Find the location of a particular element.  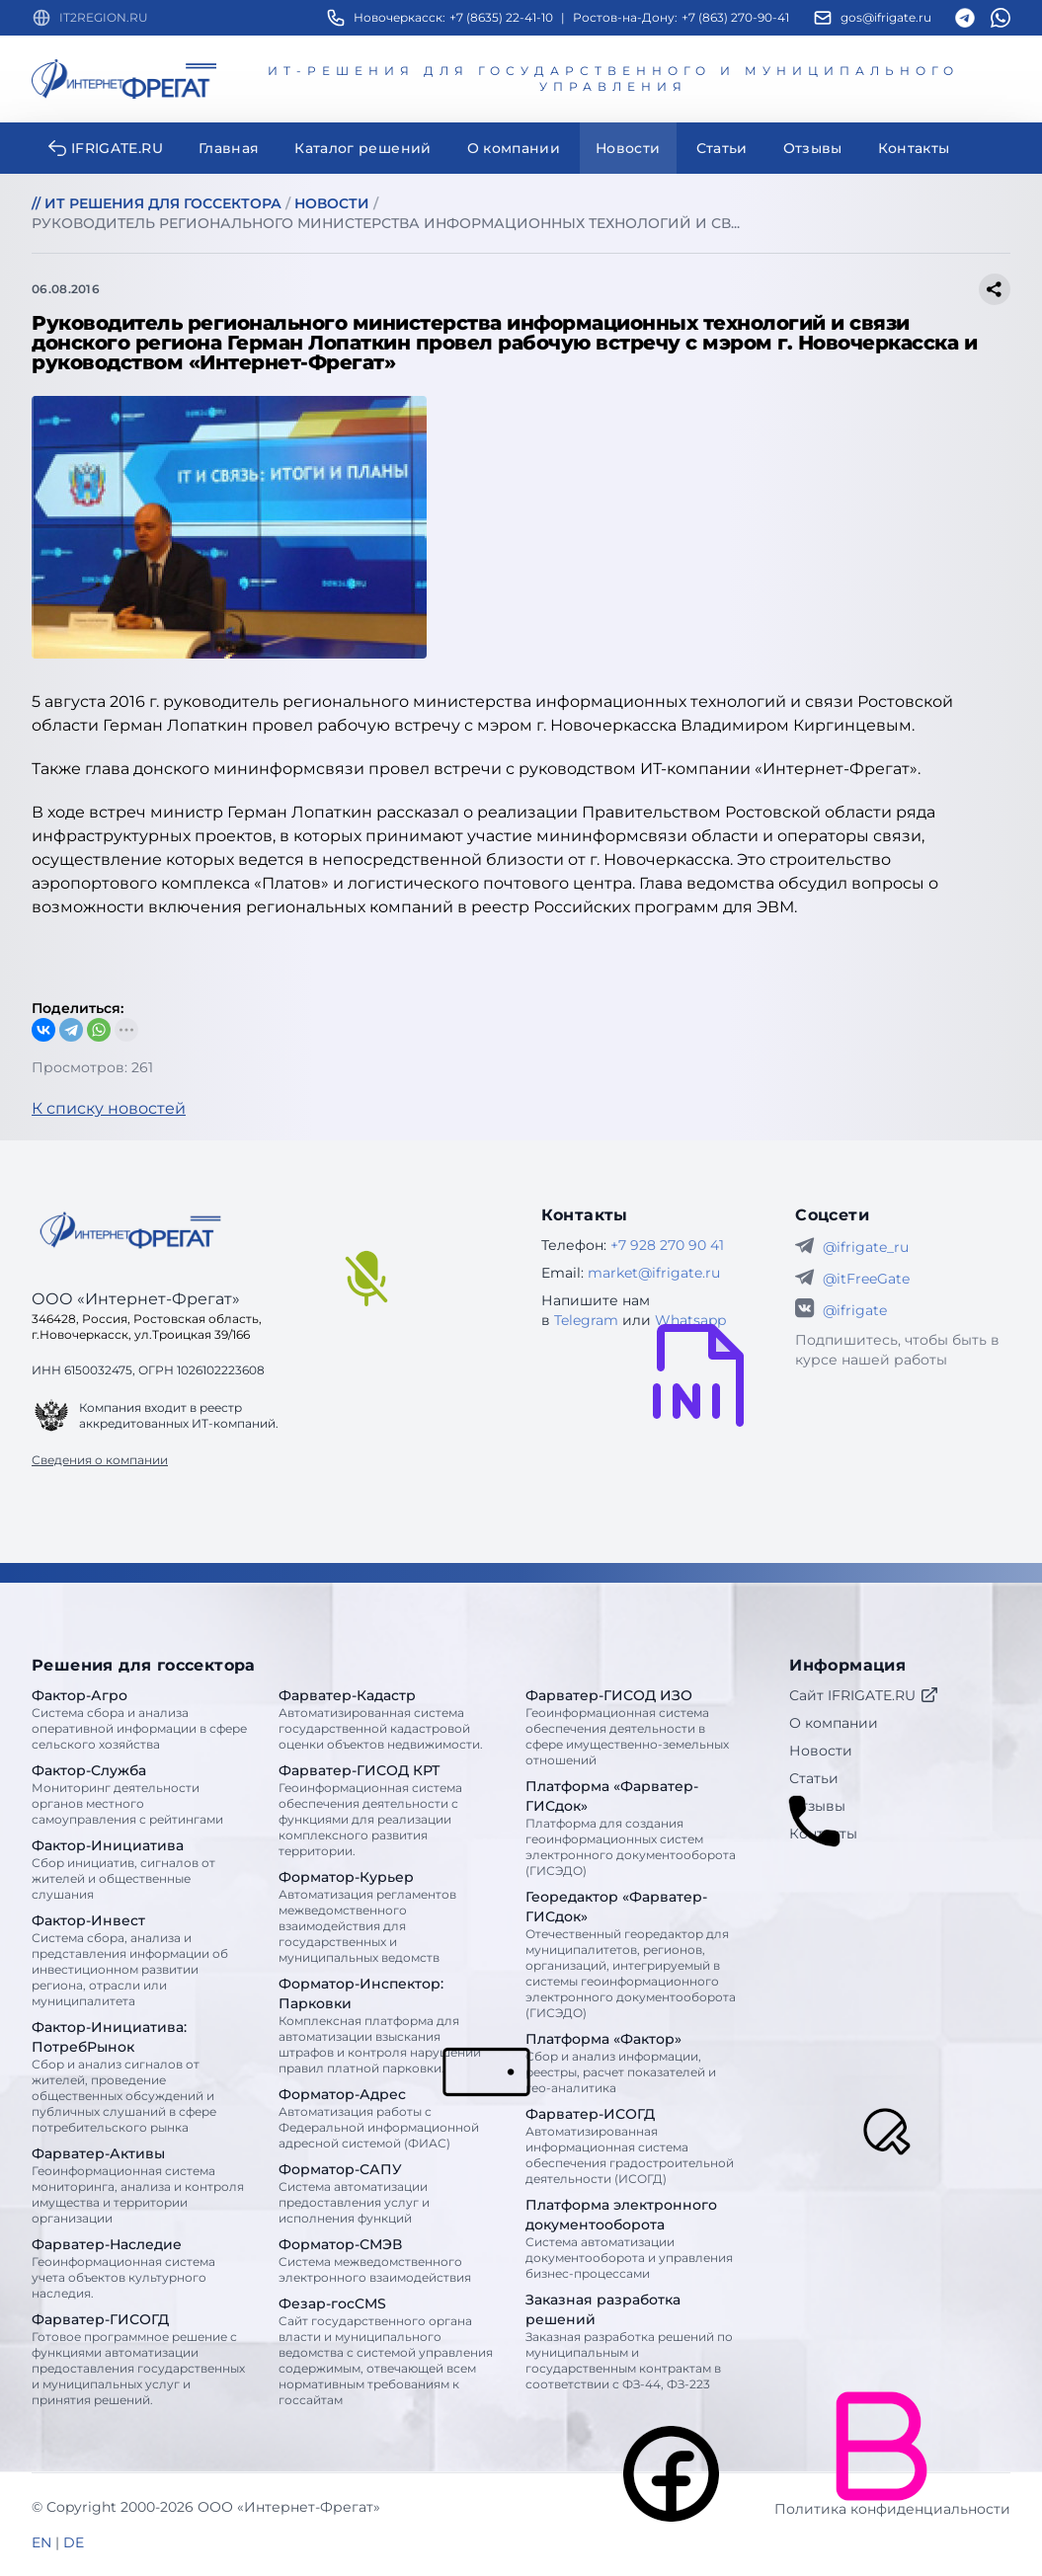

access storage or disk management is located at coordinates (486, 2071).